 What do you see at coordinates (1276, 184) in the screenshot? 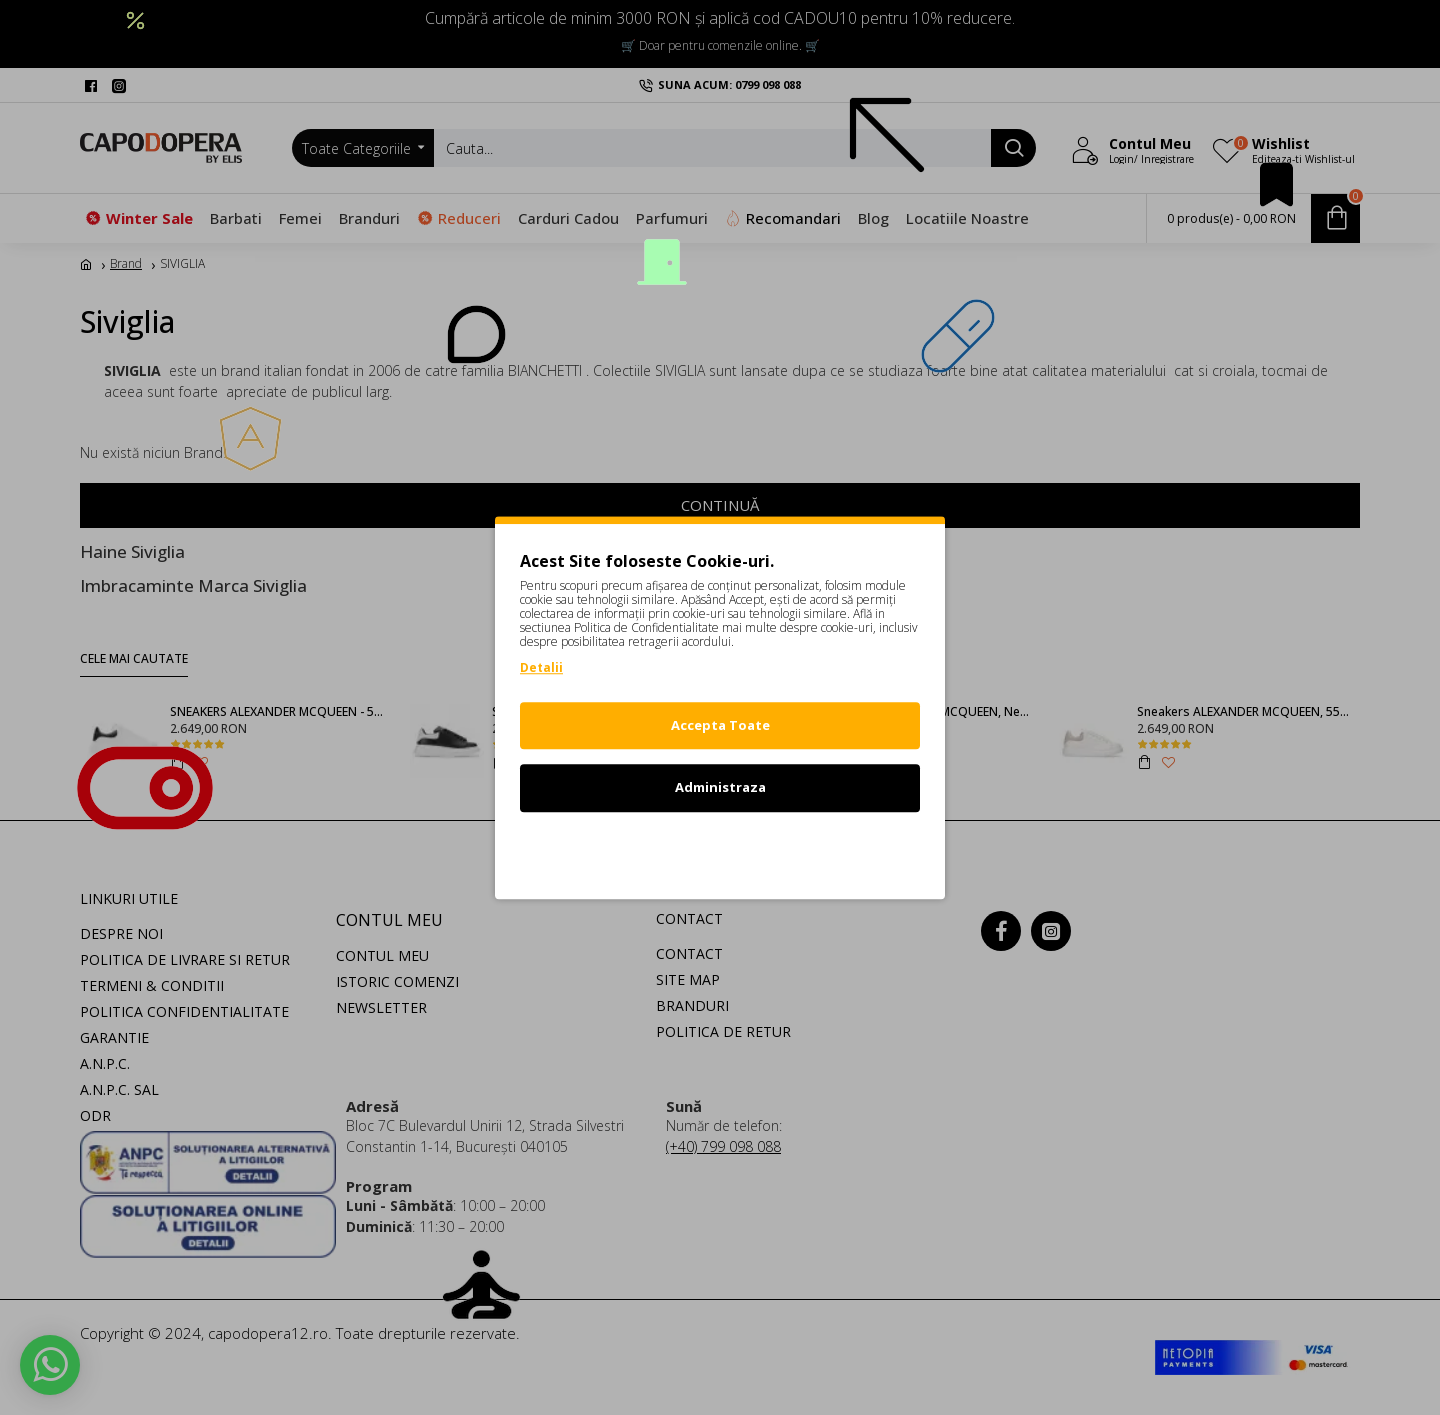
I see `save this item for later` at bounding box center [1276, 184].